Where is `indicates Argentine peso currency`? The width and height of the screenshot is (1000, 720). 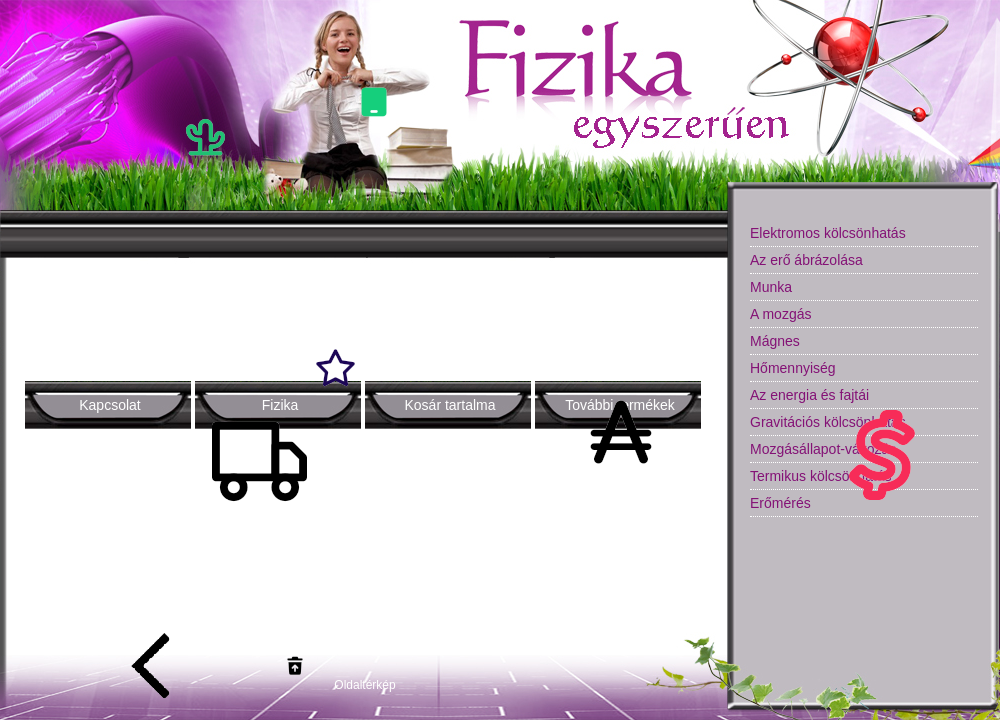
indicates Argentine peso currency is located at coordinates (621, 432).